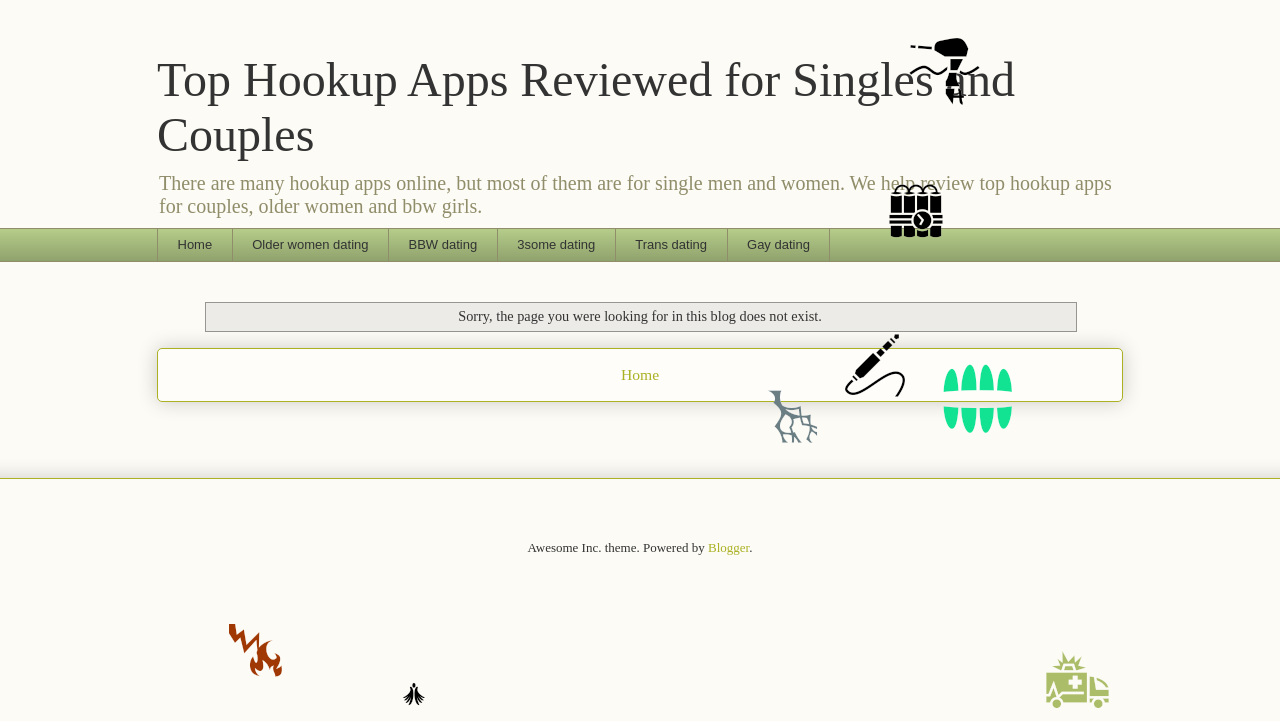 This screenshot has height=721, width=1280. What do you see at coordinates (1077, 679) in the screenshot?
I see `request emergency medical services` at bounding box center [1077, 679].